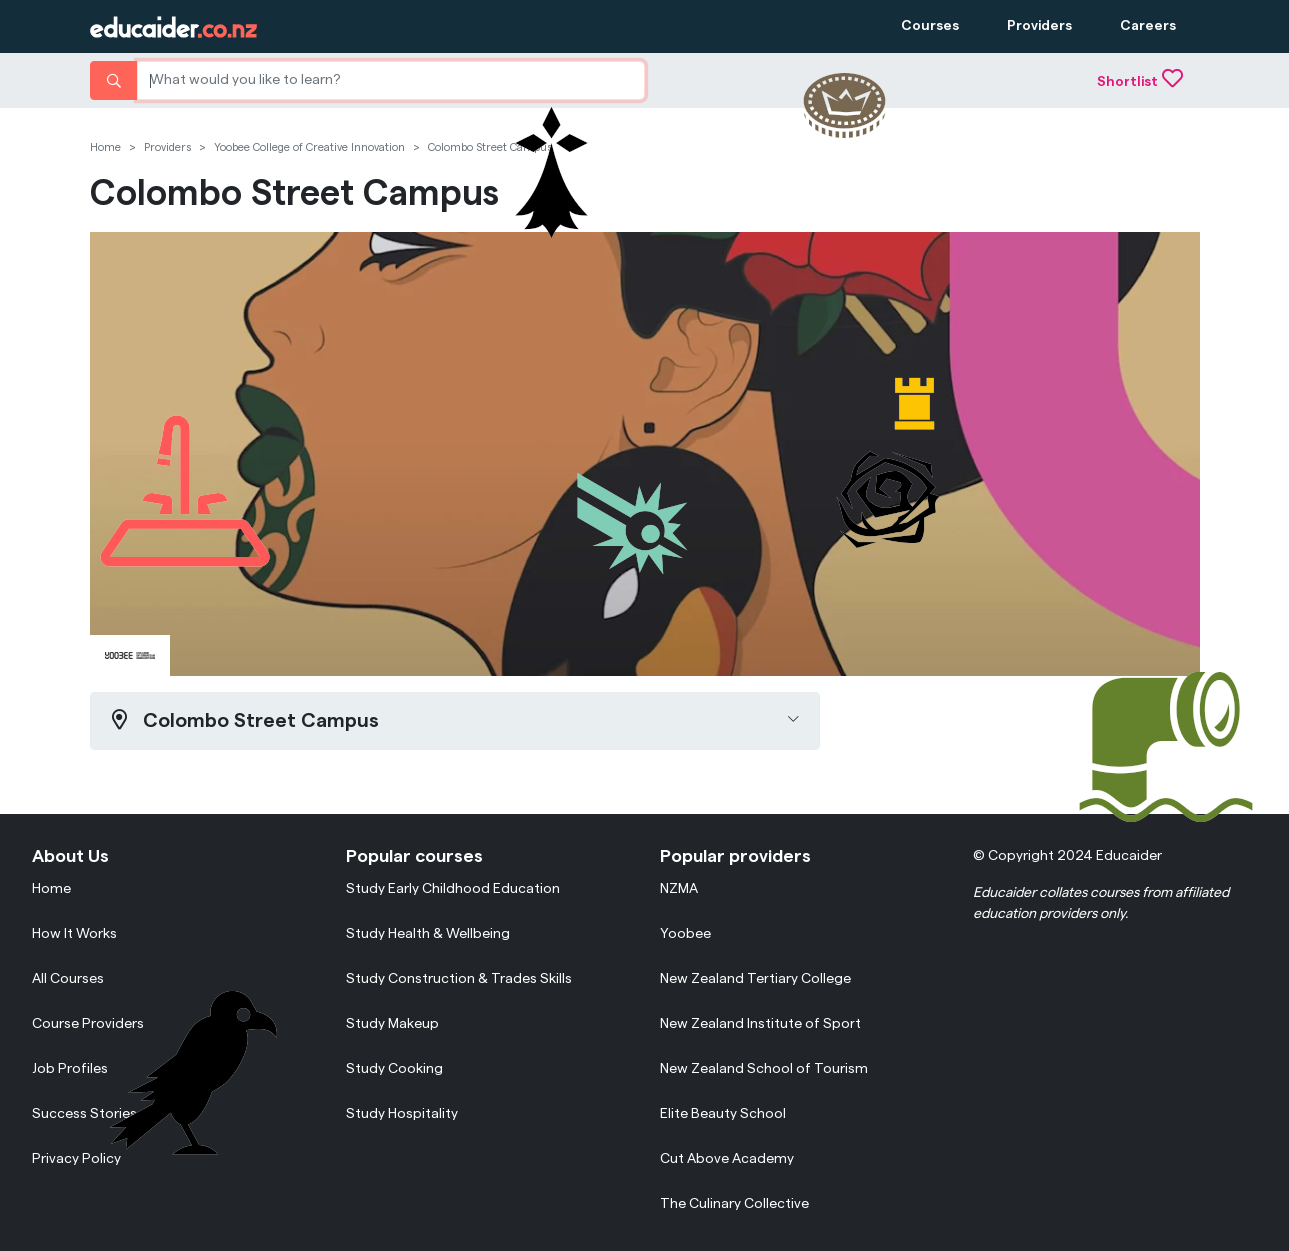  What do you see at coordinates (551, 172) in the screenshot?
I see `heraldic ermine symbol used in coat of arms or crest designs` at bounding box center [551, 172].